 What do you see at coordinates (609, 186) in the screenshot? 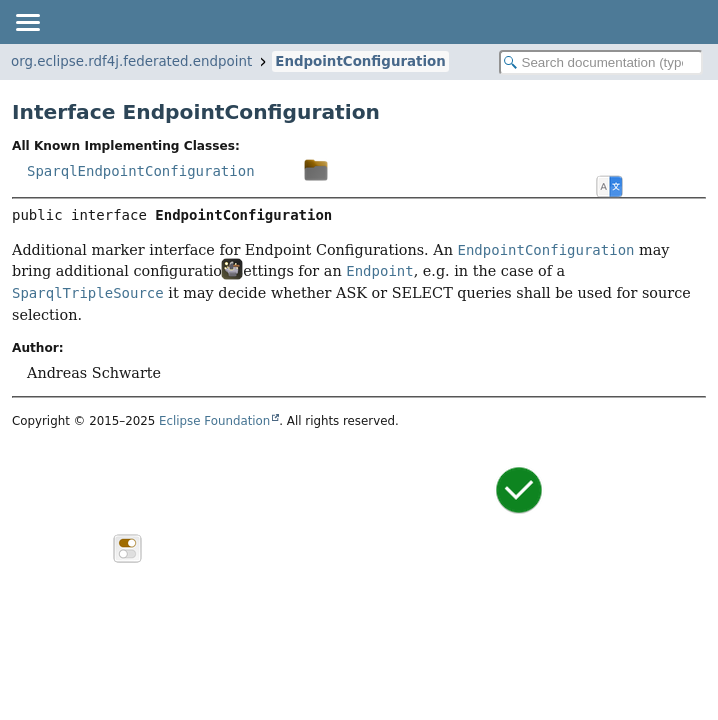
I see `access language and region settings` at bounding box center [609, 186].